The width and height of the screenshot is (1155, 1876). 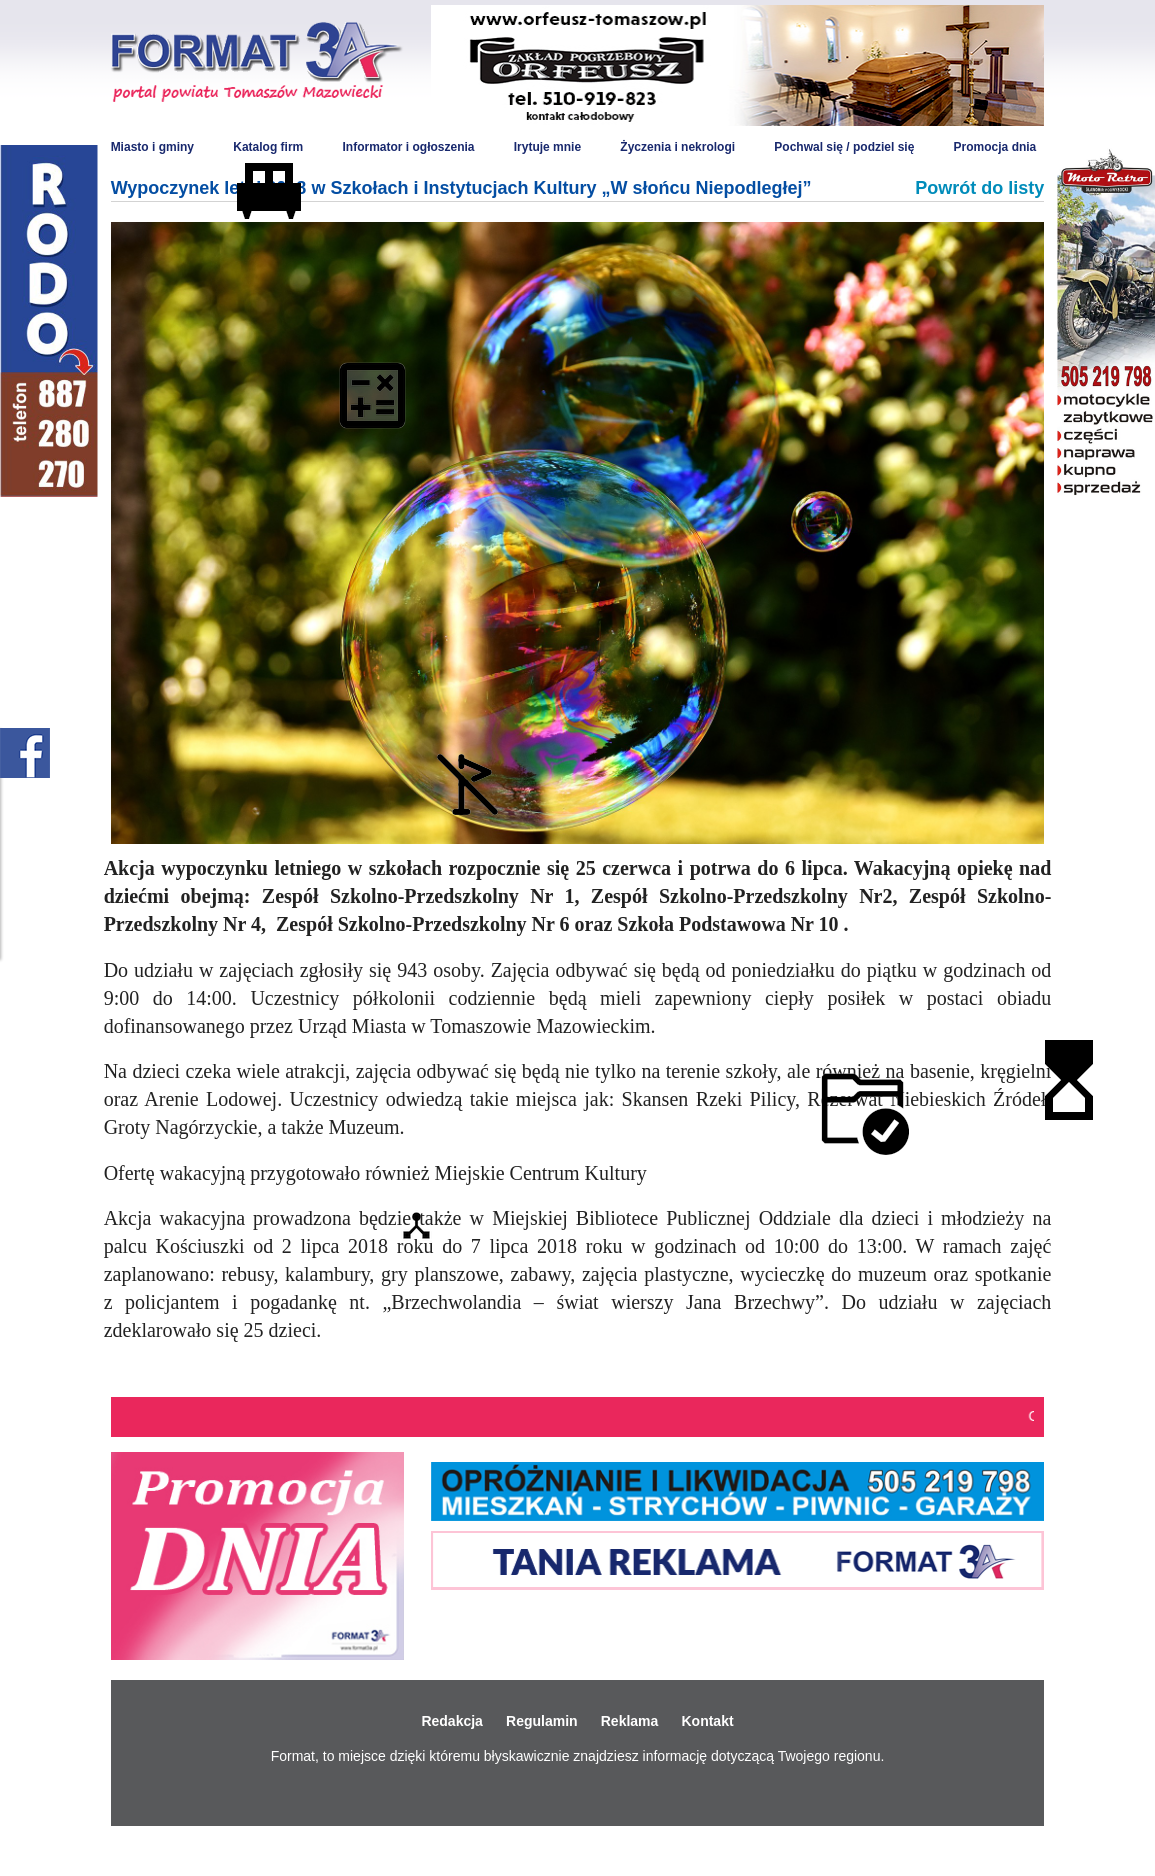 I want to click on connect or manage linked devices, so click(x=416, y=1225).